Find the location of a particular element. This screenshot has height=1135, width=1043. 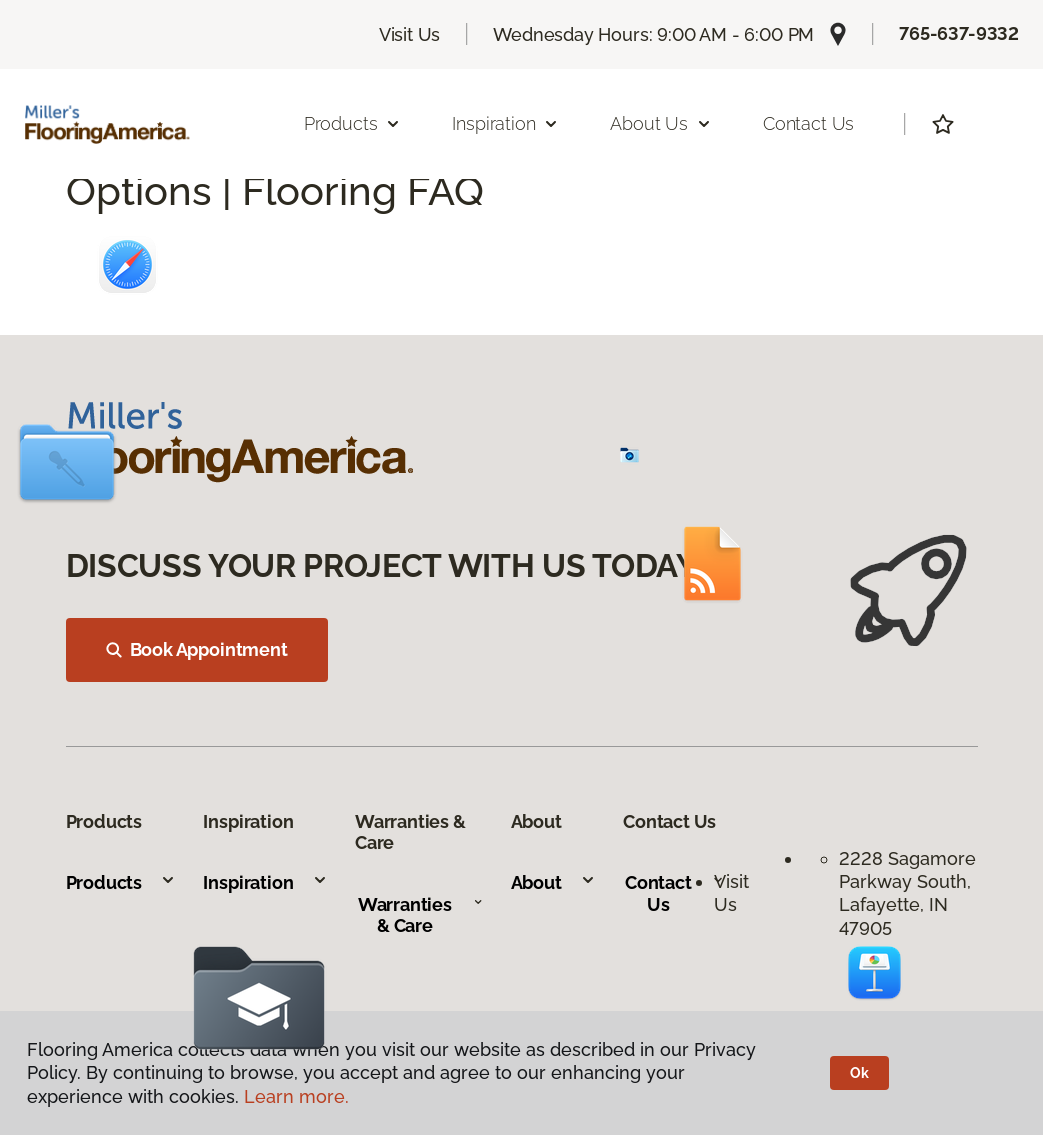

open keynote to create or edit presentations is located at coordinates (874, 972).